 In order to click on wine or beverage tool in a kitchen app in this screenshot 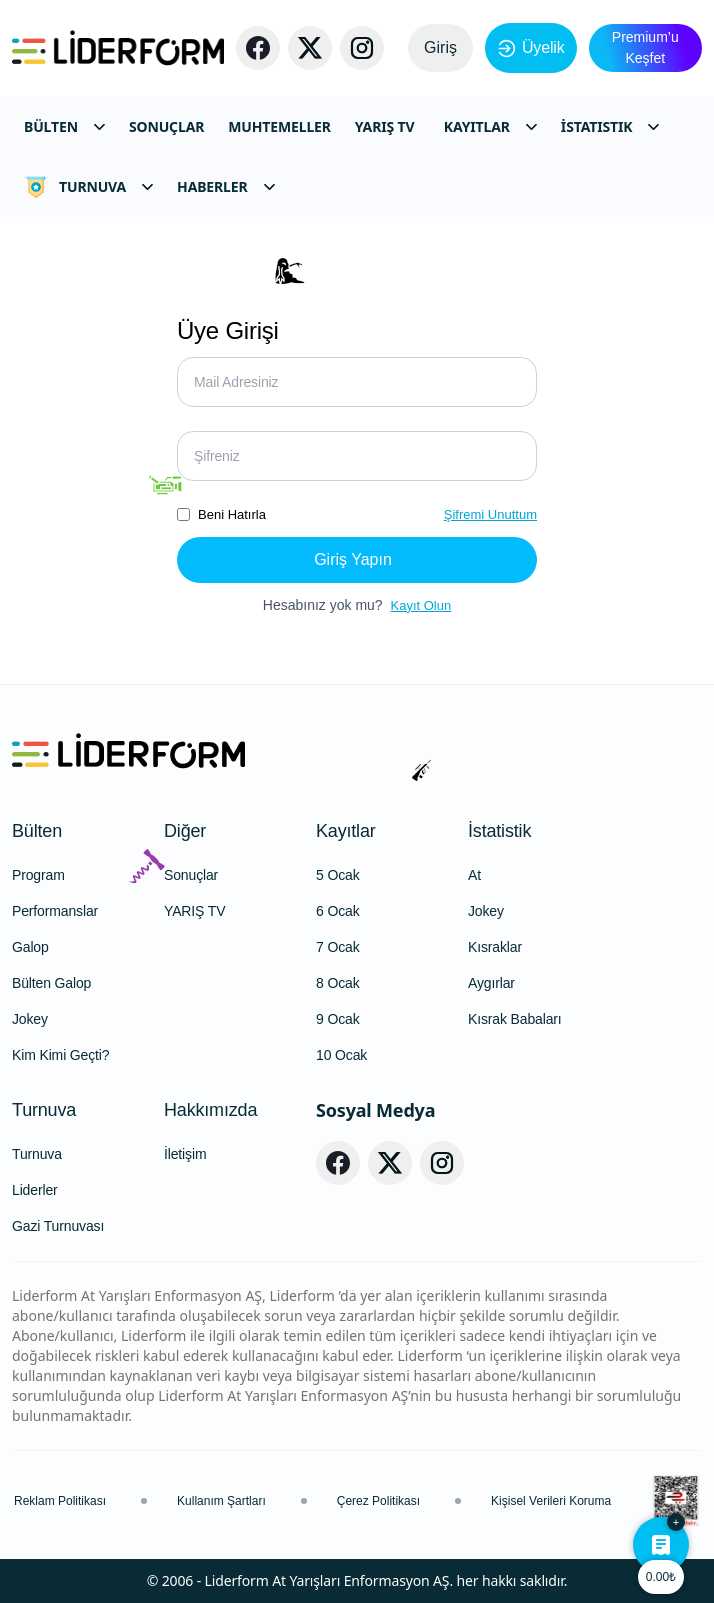, I will do `click(147, 866)`.